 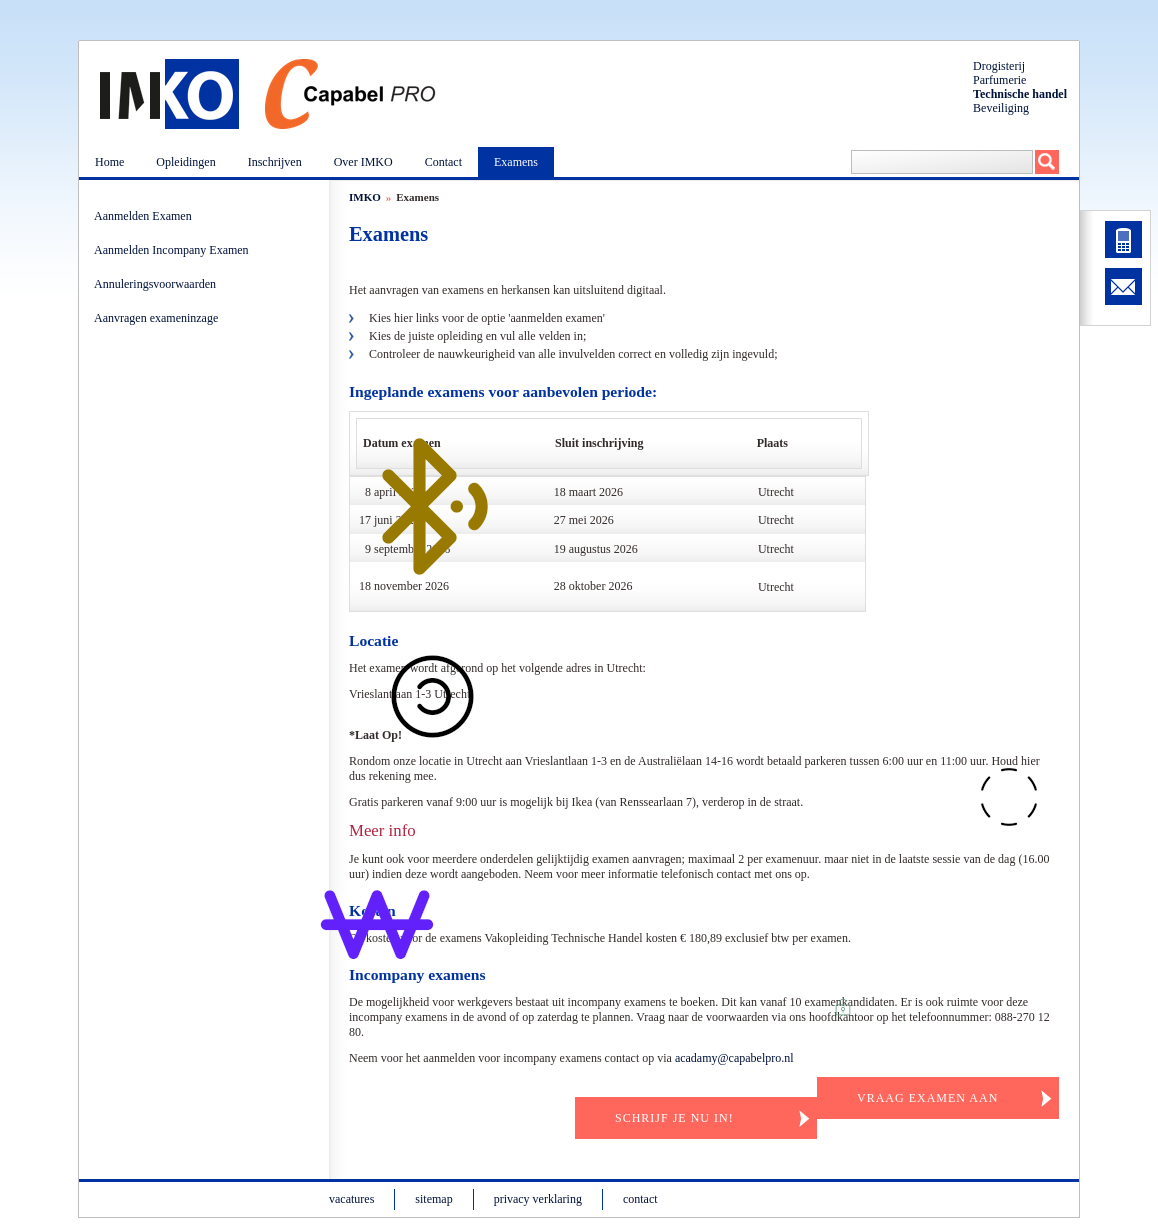 What do you see at coordinates (419, 506) in the screenshot?
I see `searching for nearby bluetooth devices` at bounding box center [419, 506].